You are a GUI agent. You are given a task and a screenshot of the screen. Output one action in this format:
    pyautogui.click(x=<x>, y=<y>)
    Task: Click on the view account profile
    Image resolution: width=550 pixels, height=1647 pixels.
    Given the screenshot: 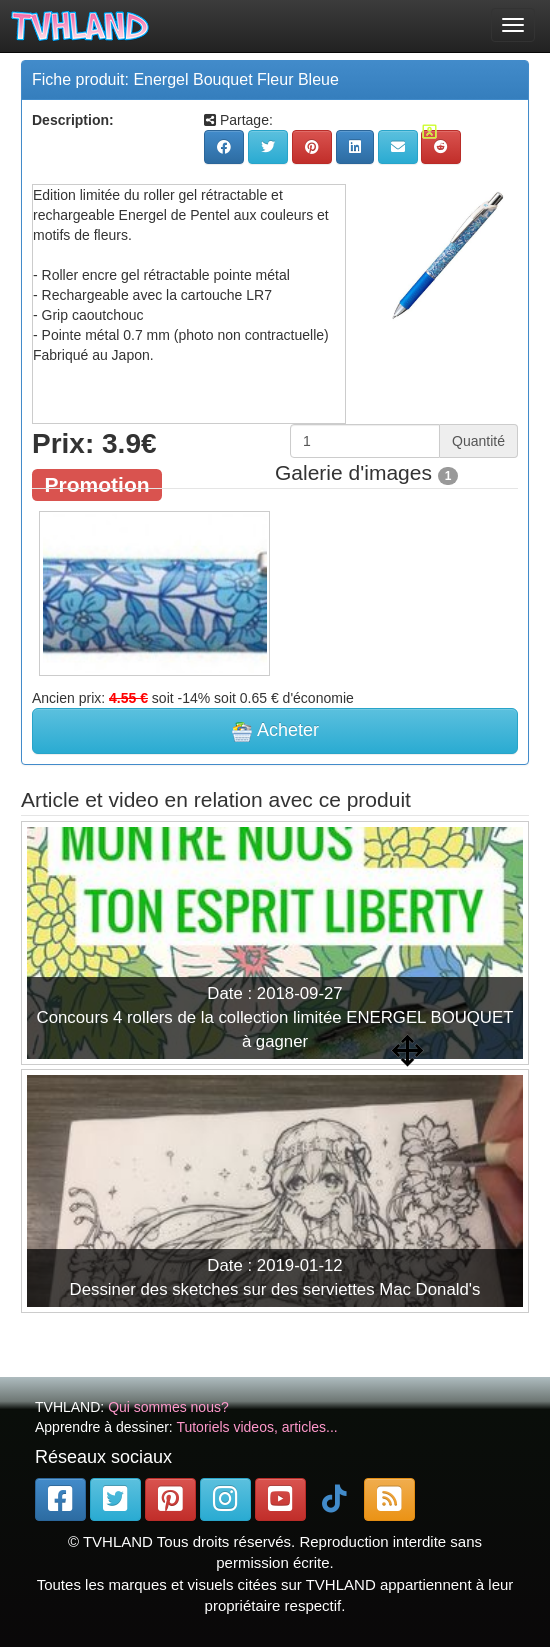 What is the action you would take?
    pyautogui.click(x=429, y=131)
    